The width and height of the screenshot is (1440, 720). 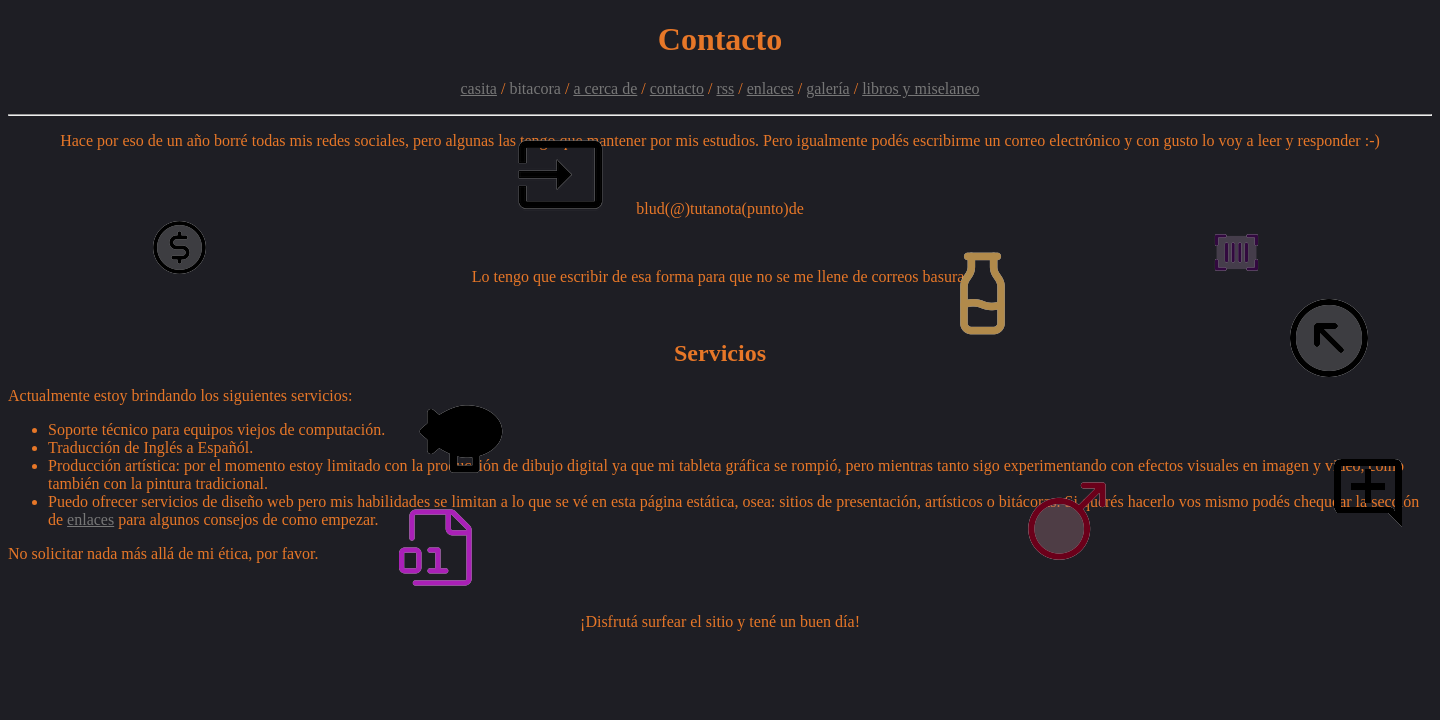 I want to click on scan a barcode, so click(x=1236, y=252).